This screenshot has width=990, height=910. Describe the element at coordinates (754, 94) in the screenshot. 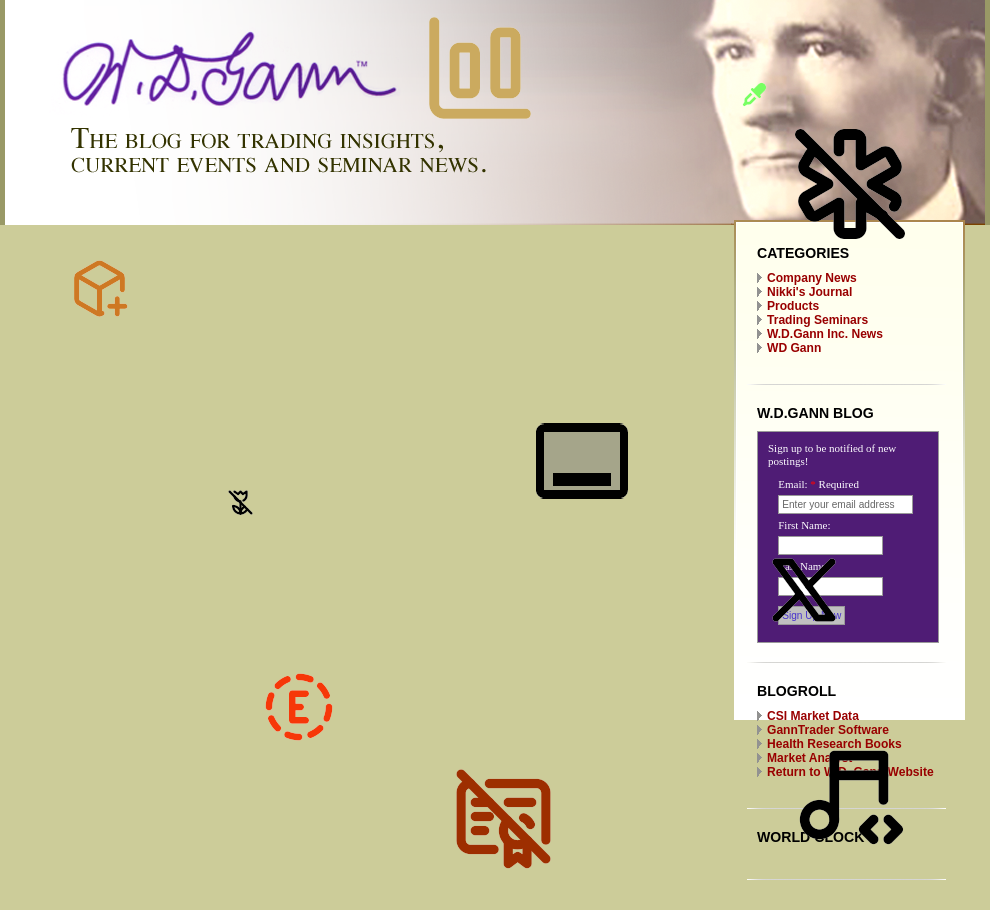

I see `select a color from the canvas` at that location.